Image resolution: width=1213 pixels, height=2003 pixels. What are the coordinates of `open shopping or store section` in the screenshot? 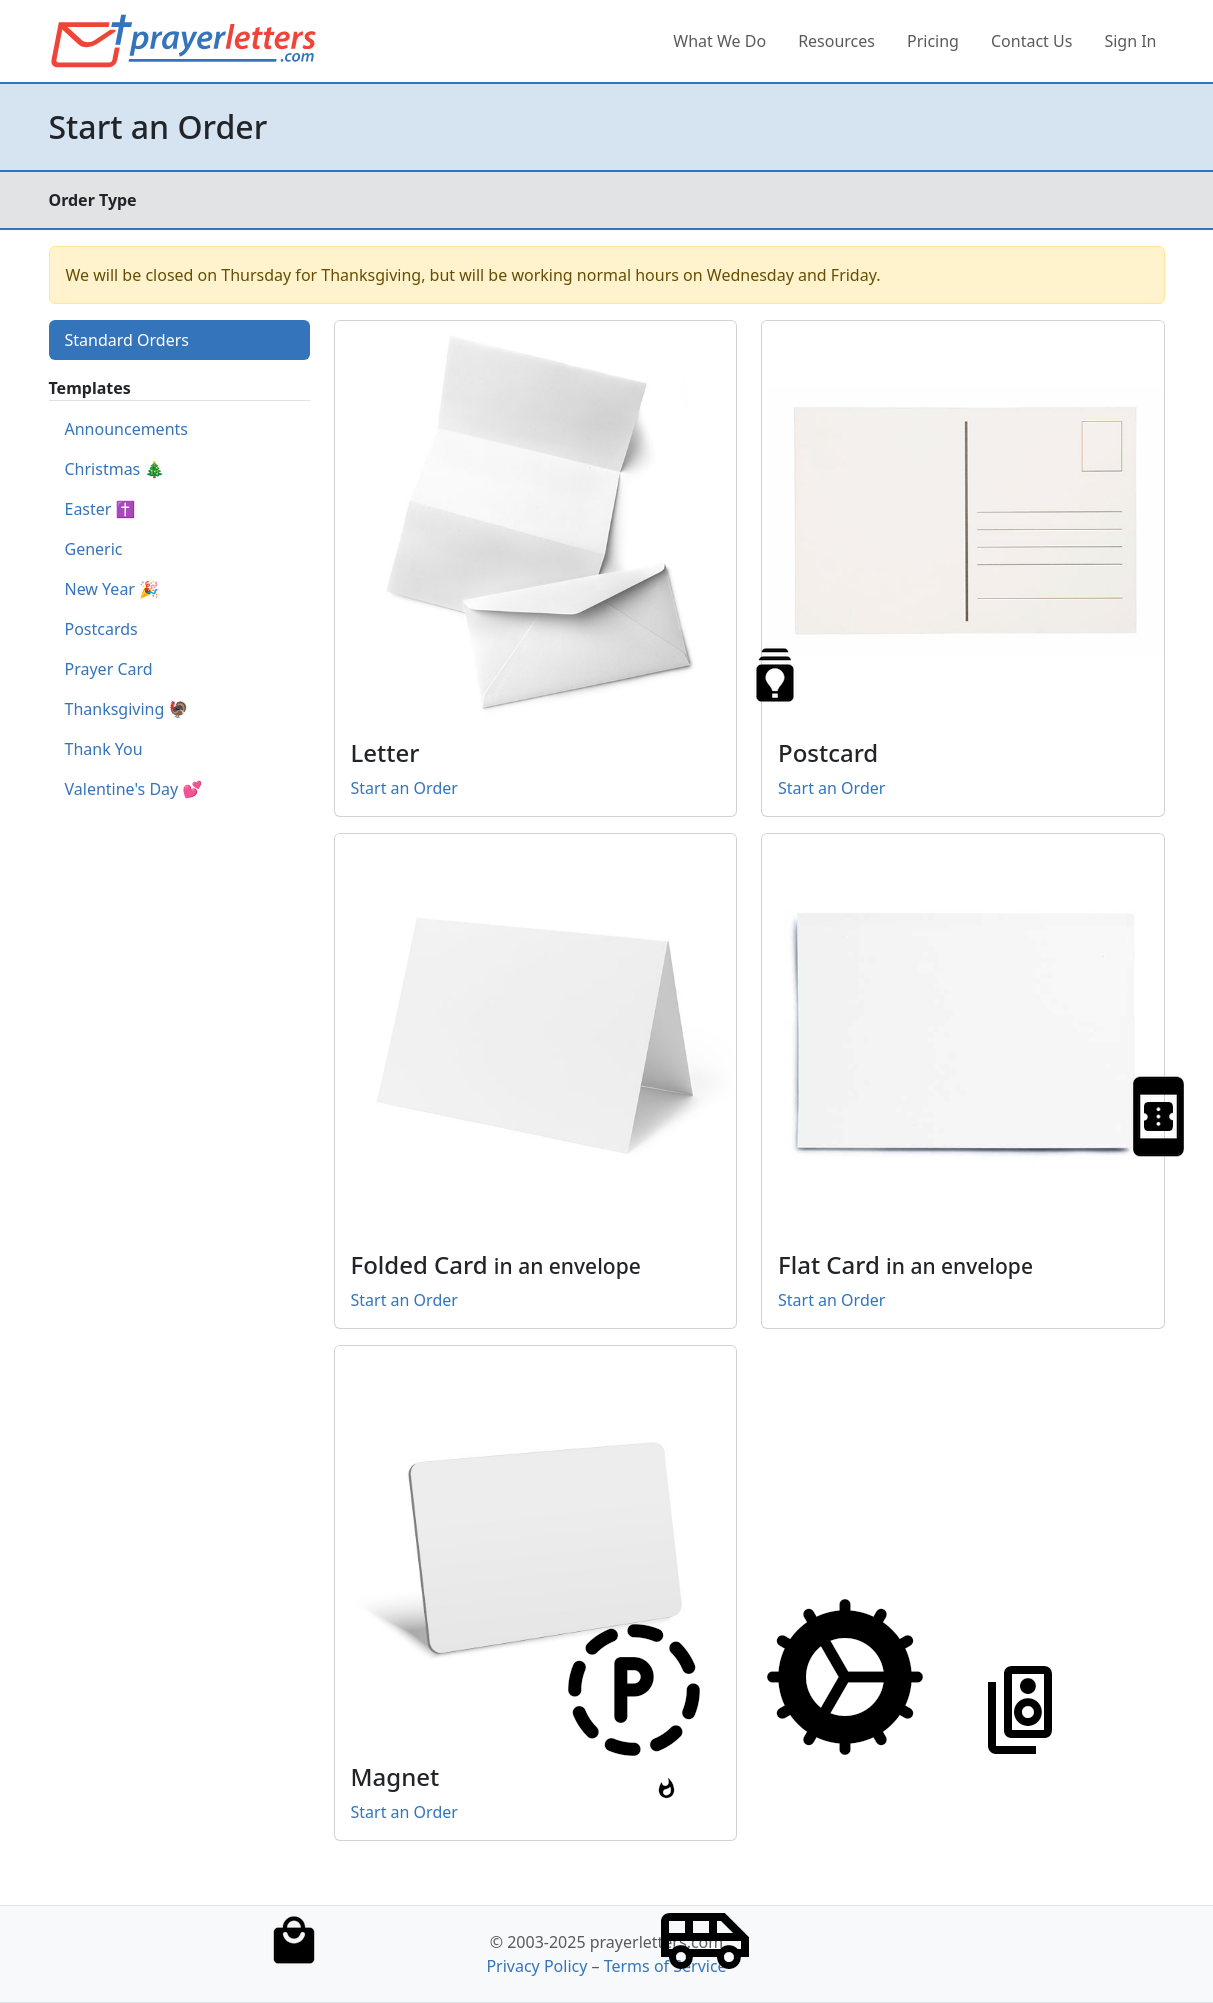 It's located at (294, 1941).